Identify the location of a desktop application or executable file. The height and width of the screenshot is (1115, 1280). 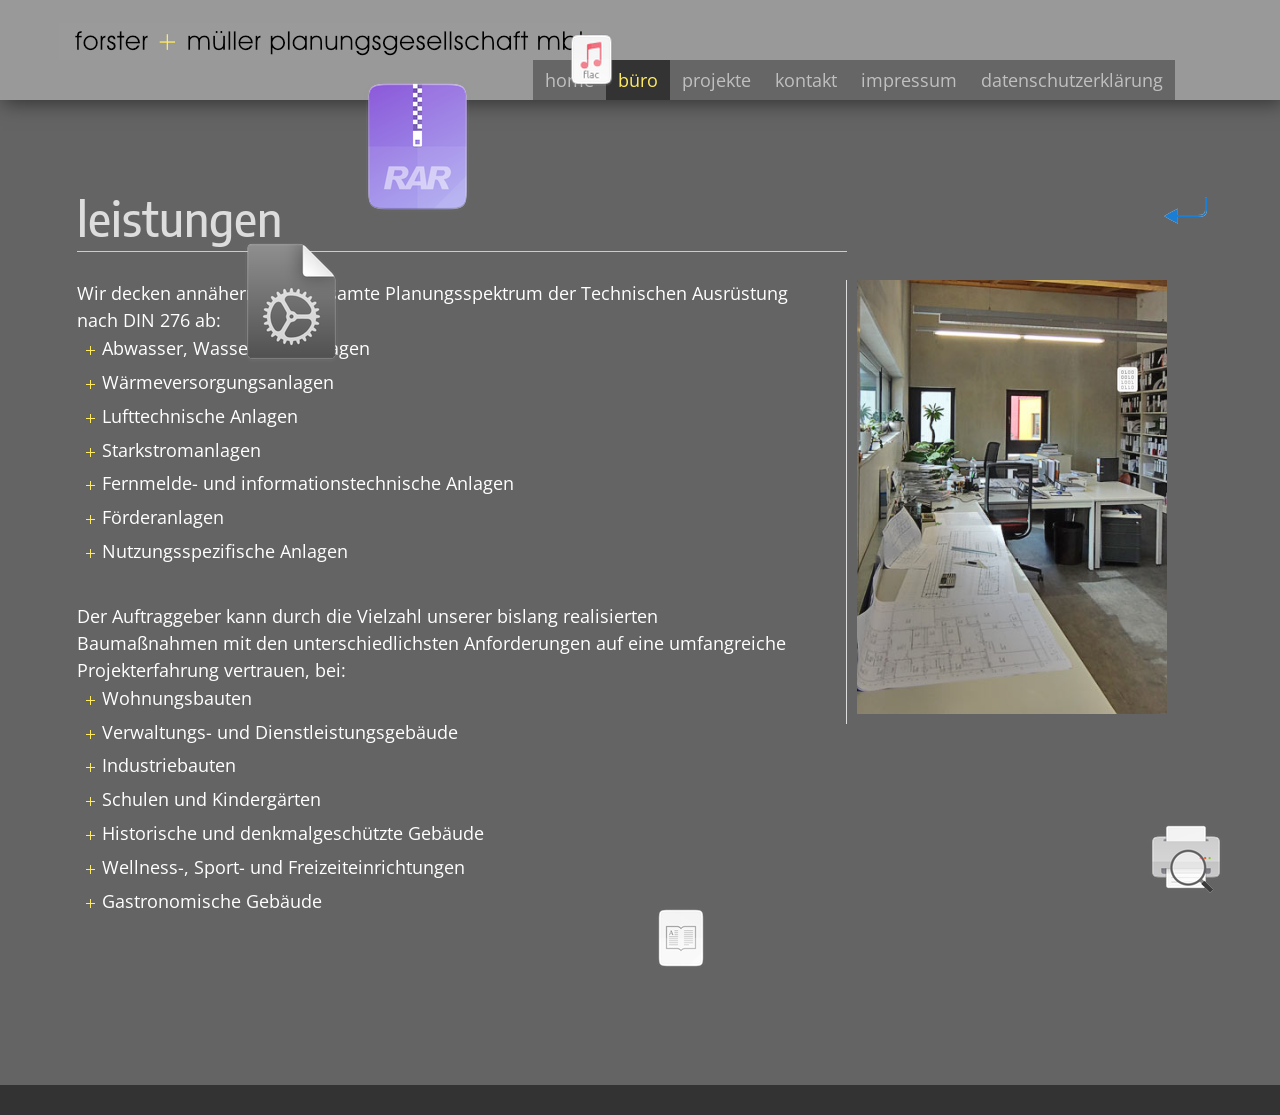
(291, 303).